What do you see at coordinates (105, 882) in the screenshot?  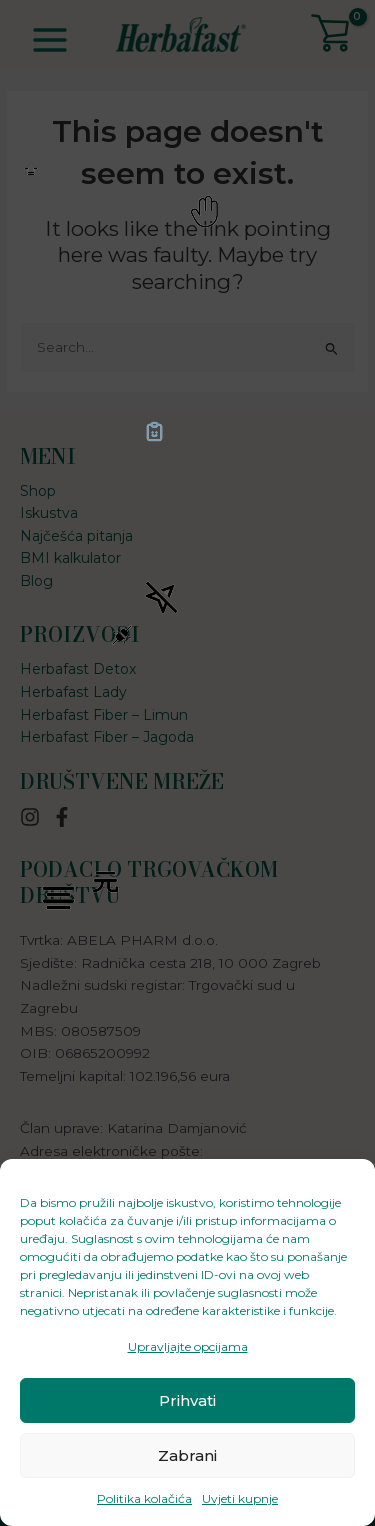 I see `indicates chinese yuan currency` at bounding box center [105, 882].